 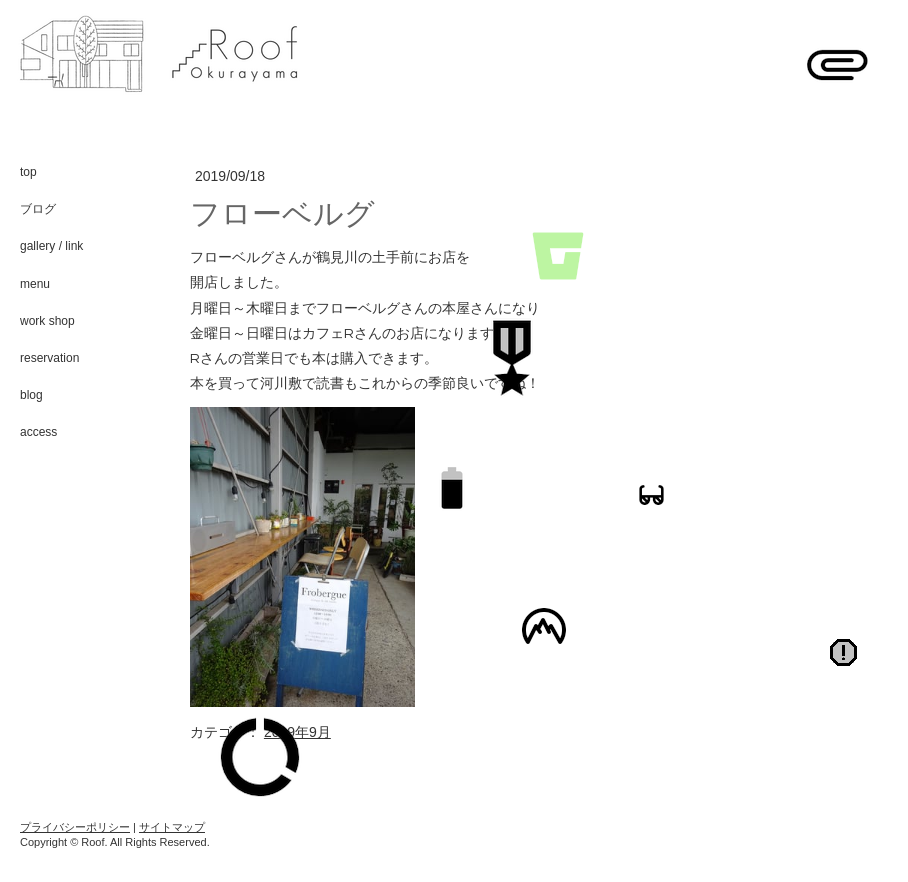 I want to click on indicates battery is at 90% charge, so click(x=452, y=488).